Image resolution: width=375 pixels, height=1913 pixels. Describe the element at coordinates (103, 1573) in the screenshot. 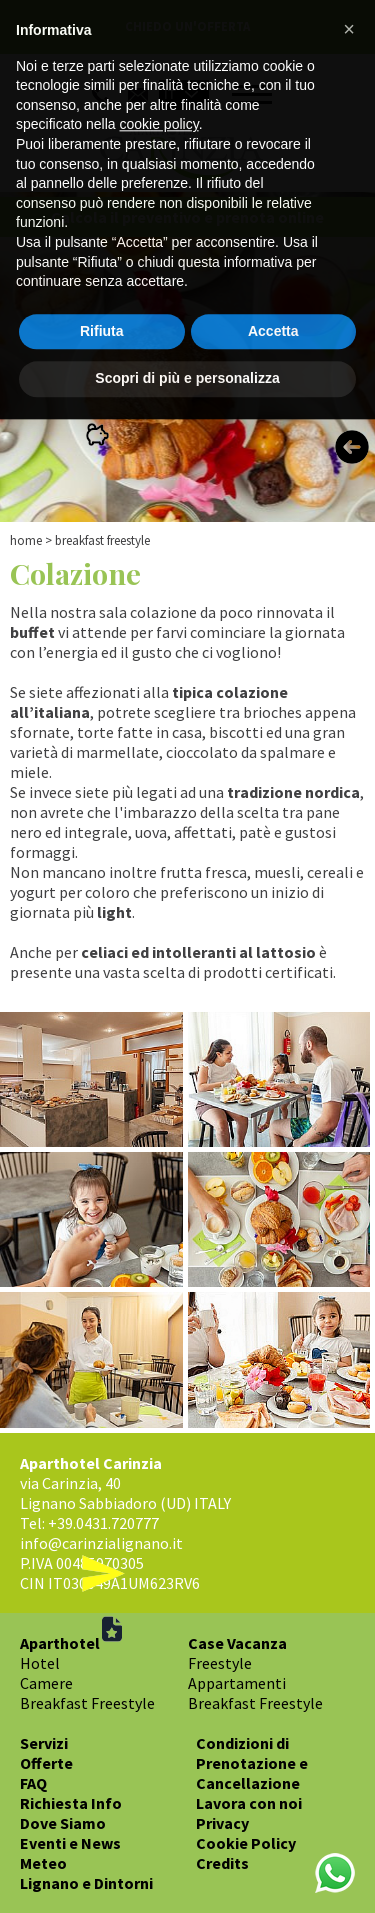

I see `send a message` at that location.